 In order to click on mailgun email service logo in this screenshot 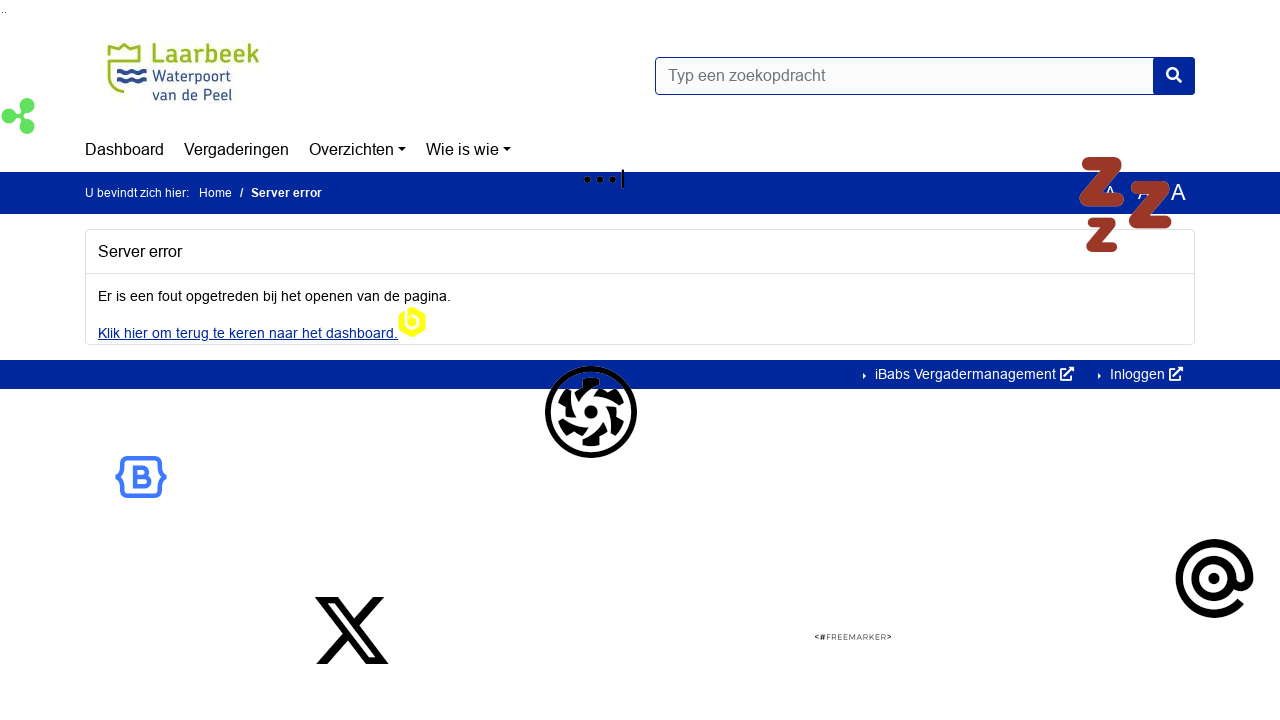, I will do `click(1214, 578)`.